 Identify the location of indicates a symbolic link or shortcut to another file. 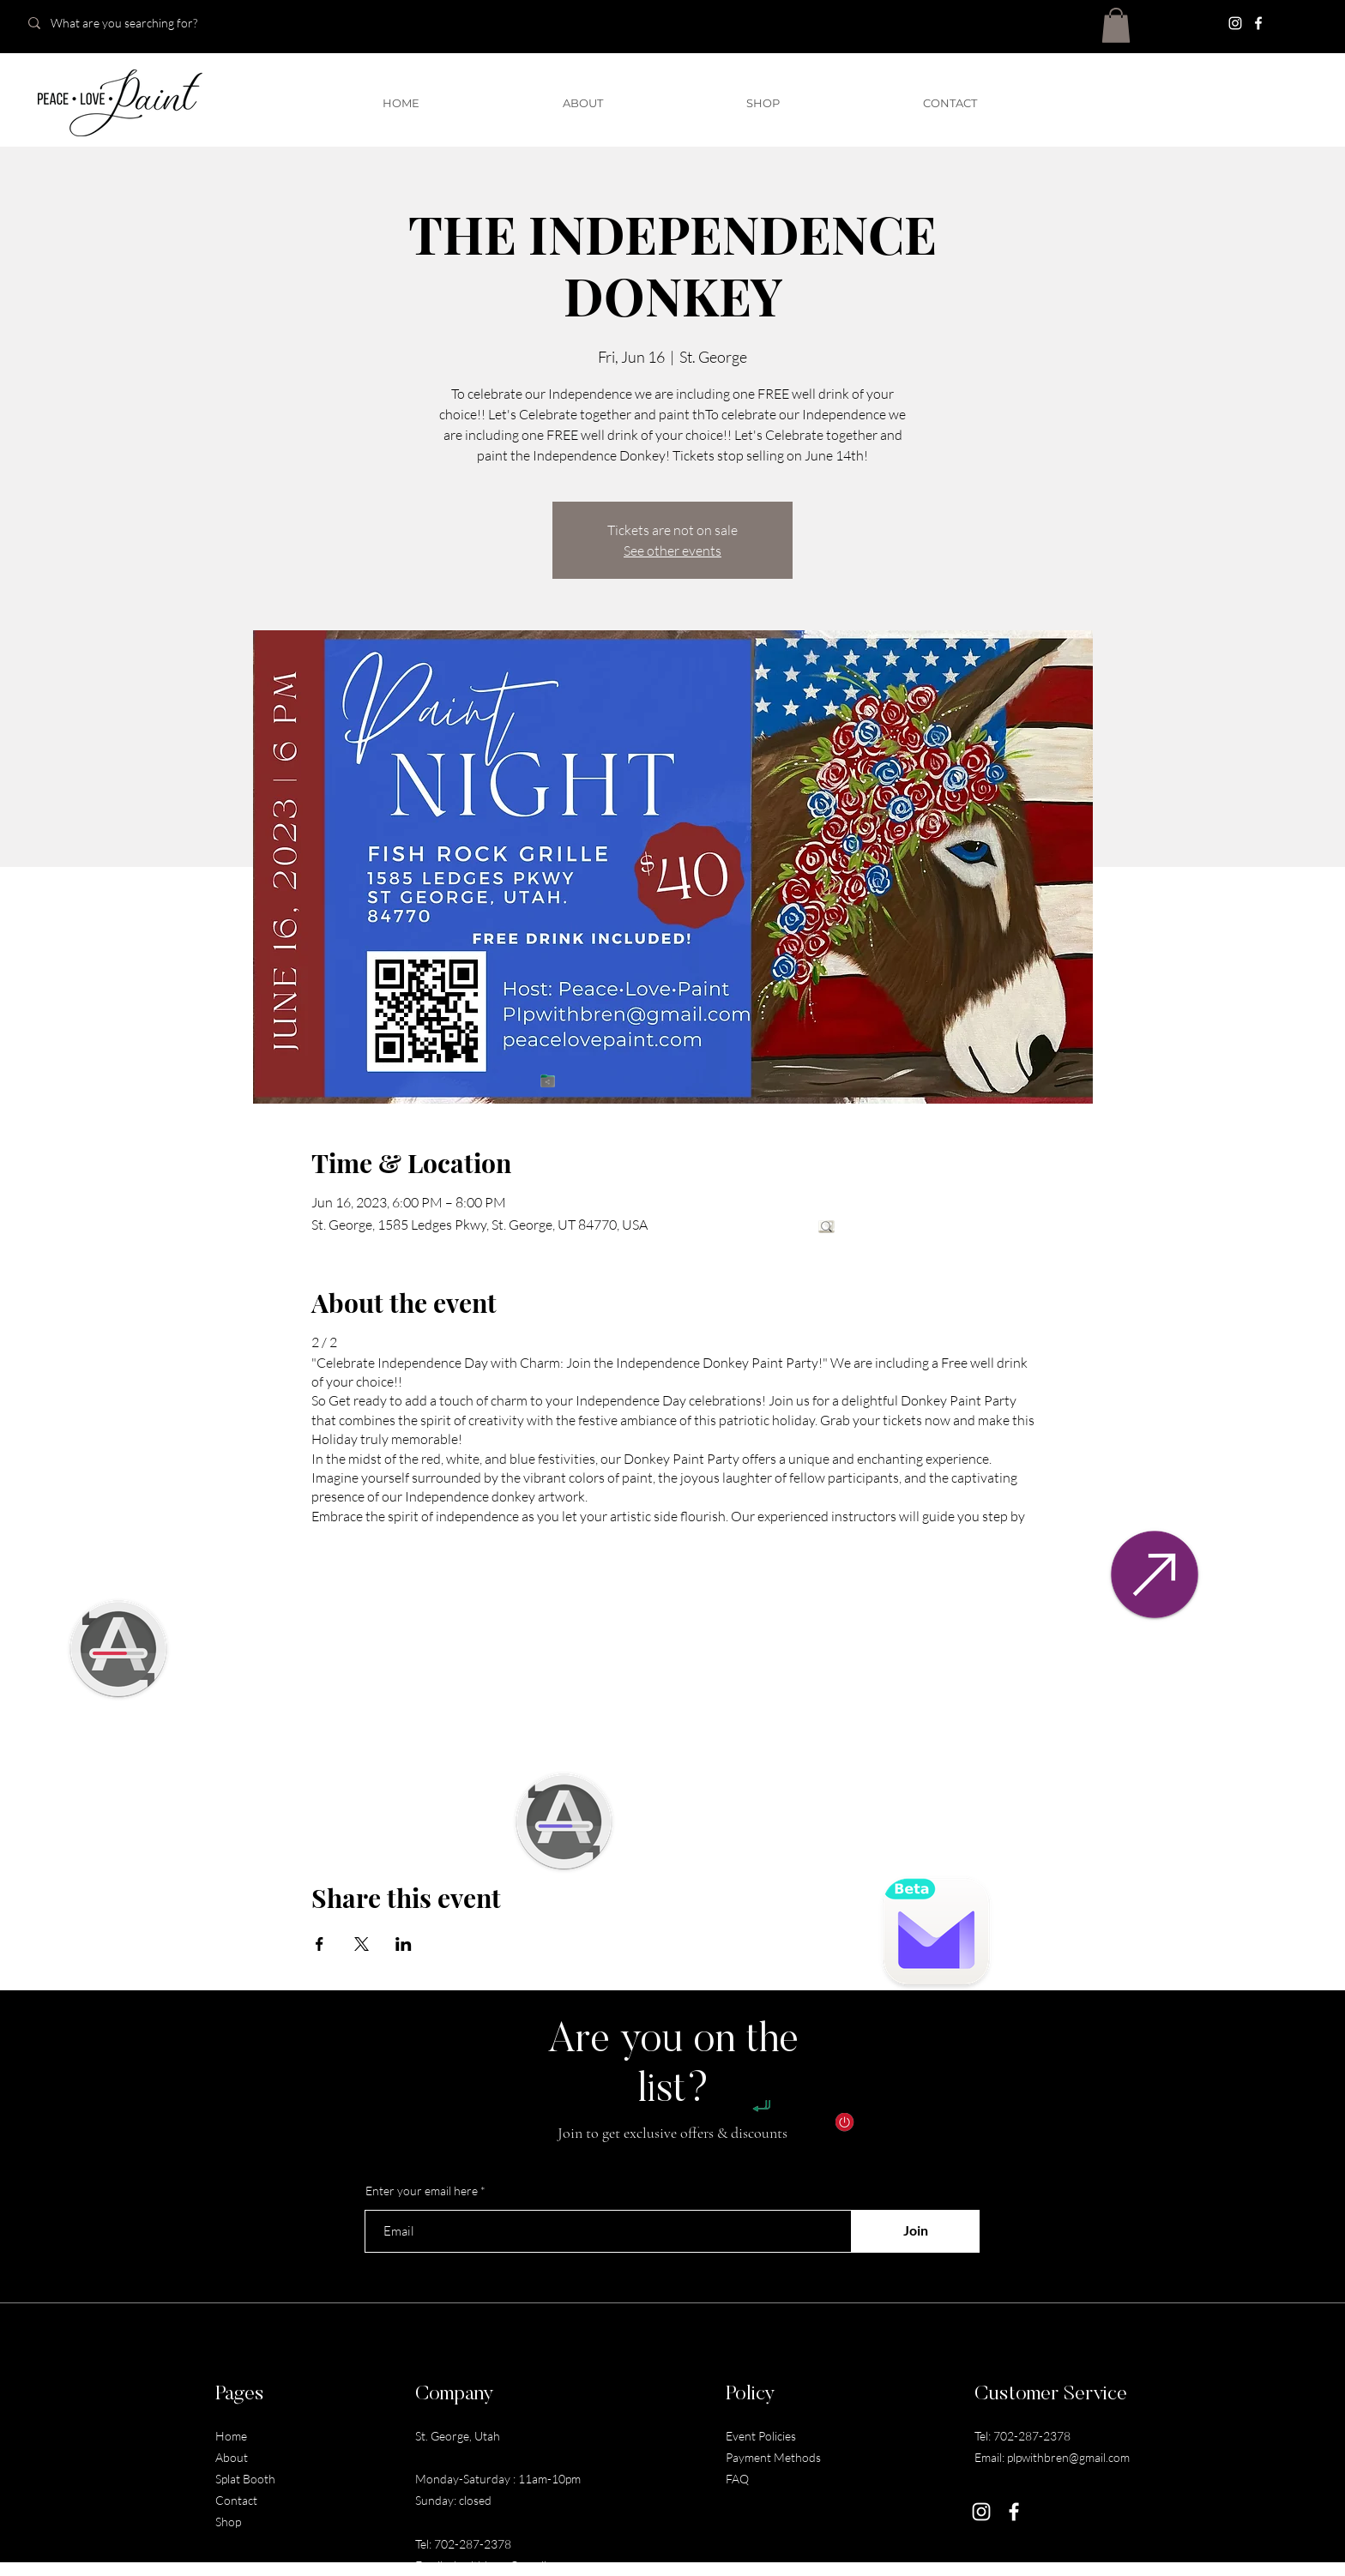
(1155, 1574).